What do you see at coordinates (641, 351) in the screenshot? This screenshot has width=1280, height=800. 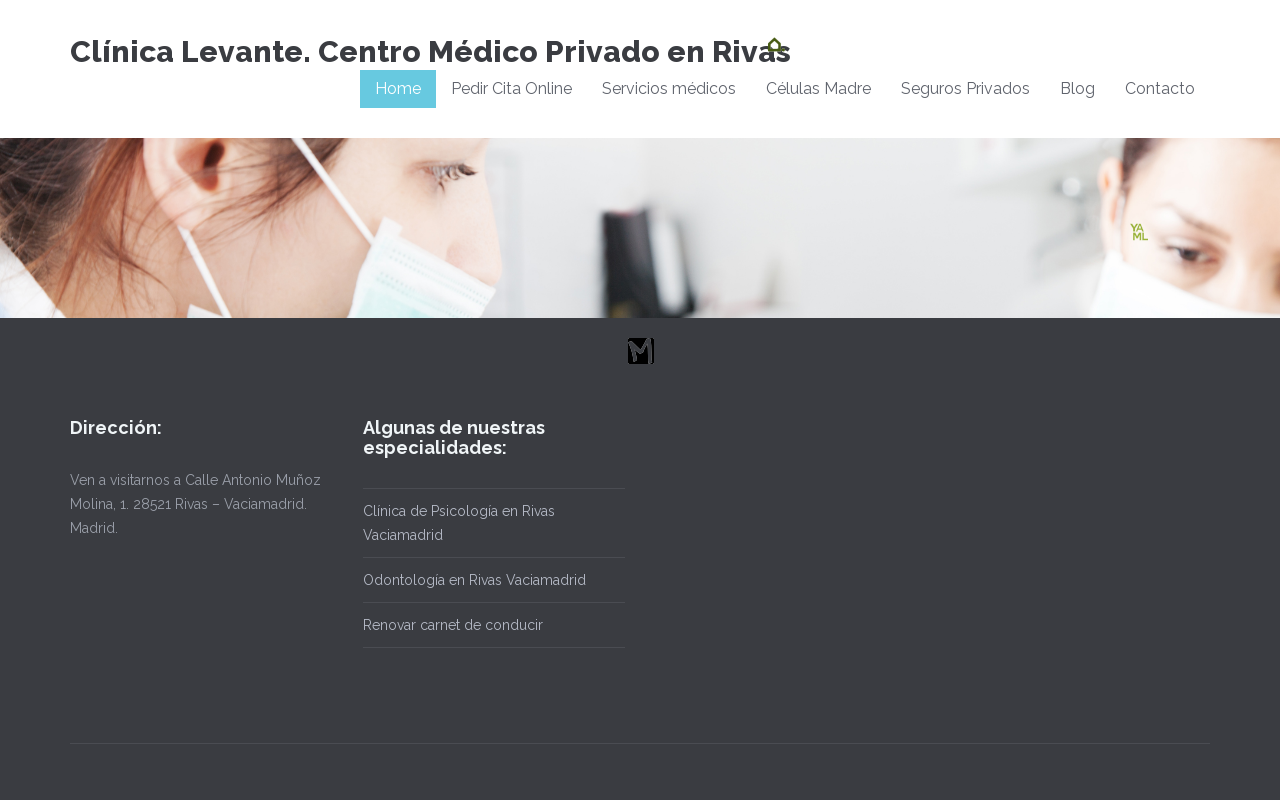 I see `visit the models resource website` at bounding box center [641, 351].